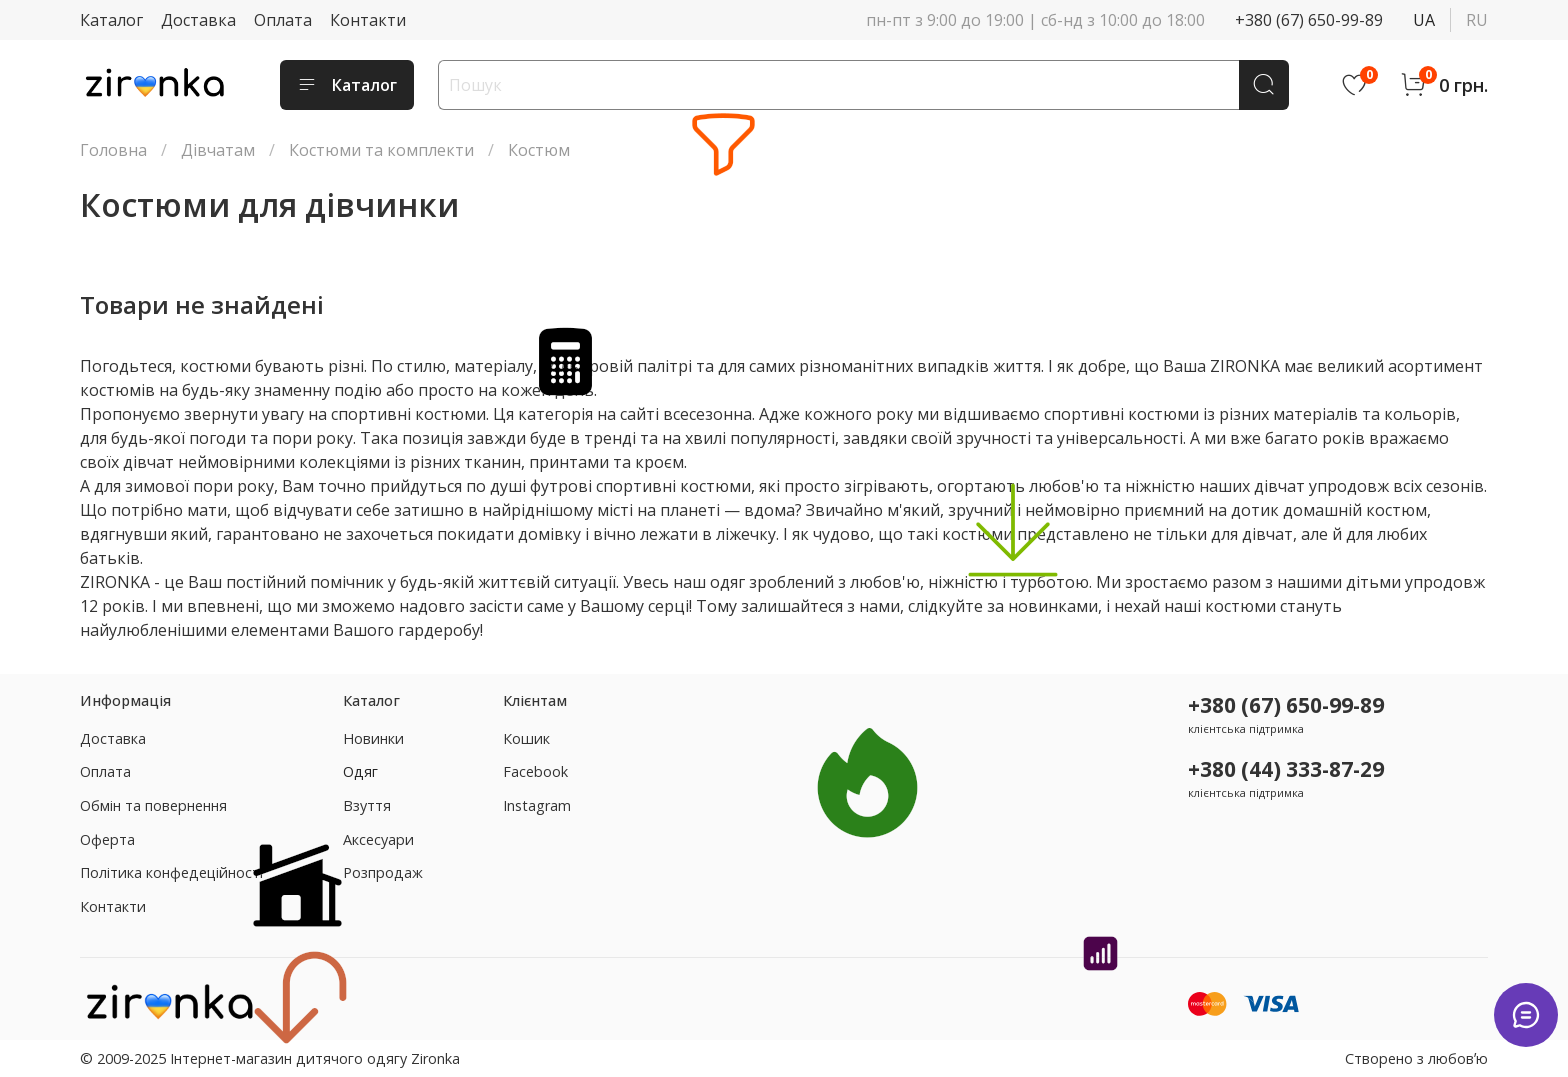  What do you see at coordinates (297, 885) in the screenshot?
I see `navigate to home screen` at bounding box center [297, 885].